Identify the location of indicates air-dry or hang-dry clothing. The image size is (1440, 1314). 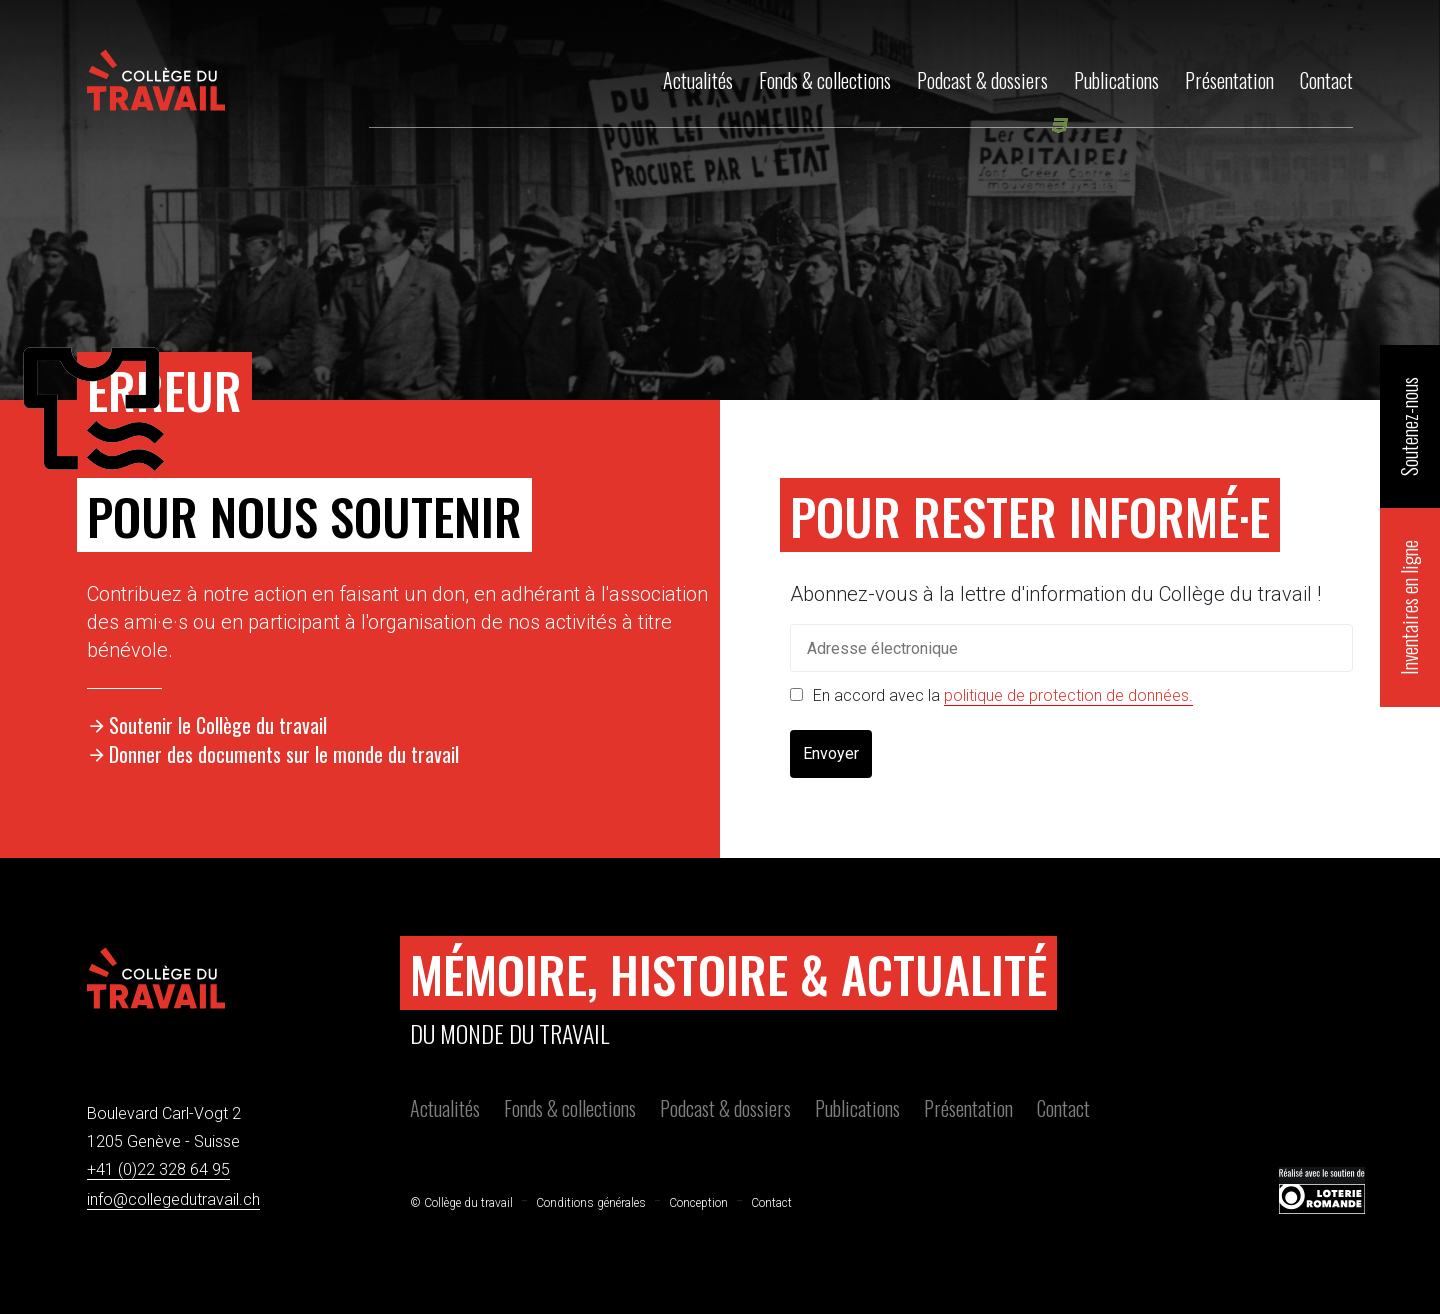
(91, 408).